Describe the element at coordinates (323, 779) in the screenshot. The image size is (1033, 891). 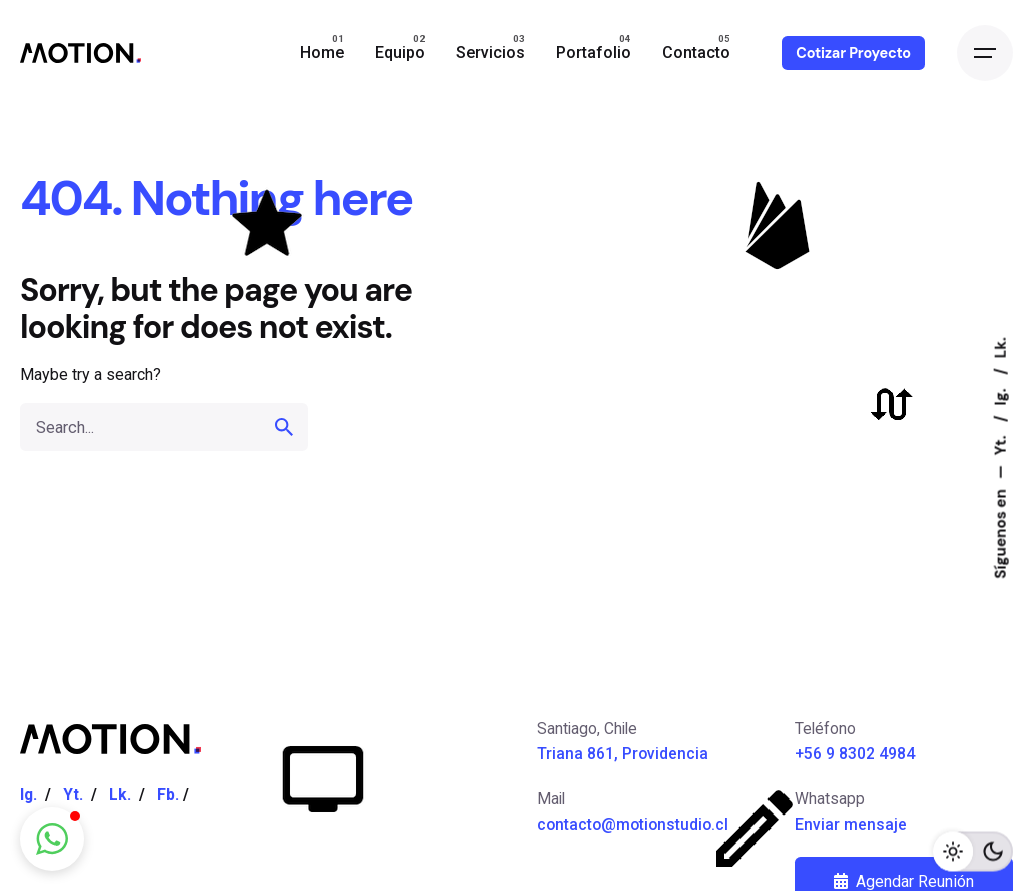
I see `access tv or display settings` at that location.